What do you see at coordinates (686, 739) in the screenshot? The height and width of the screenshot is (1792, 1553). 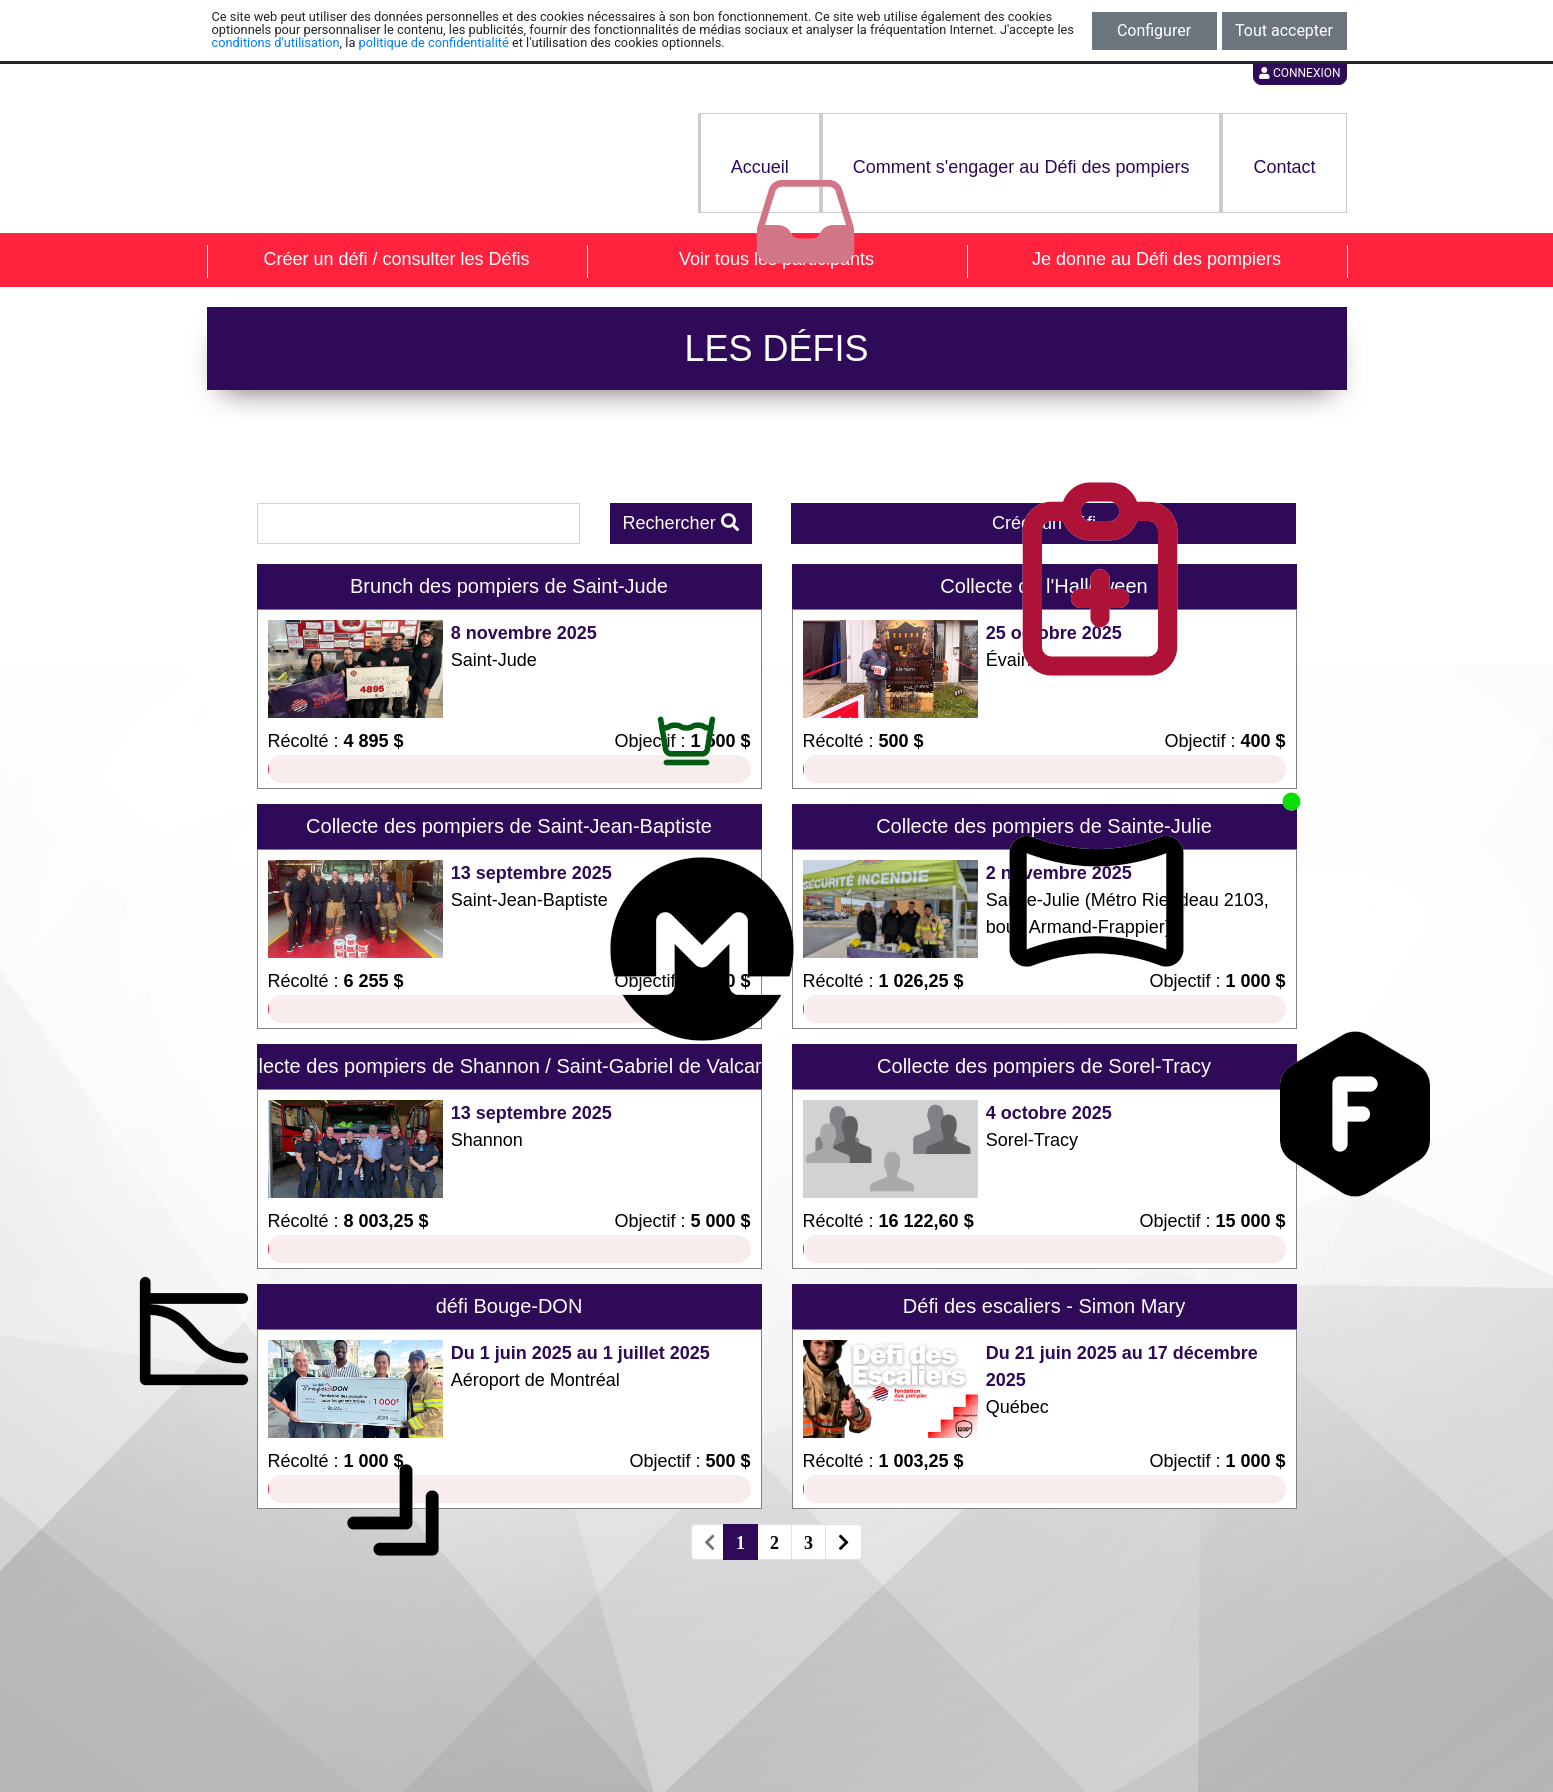 I see `indicates machine washable with gentle press cycle` at bounding box center [686, 739].